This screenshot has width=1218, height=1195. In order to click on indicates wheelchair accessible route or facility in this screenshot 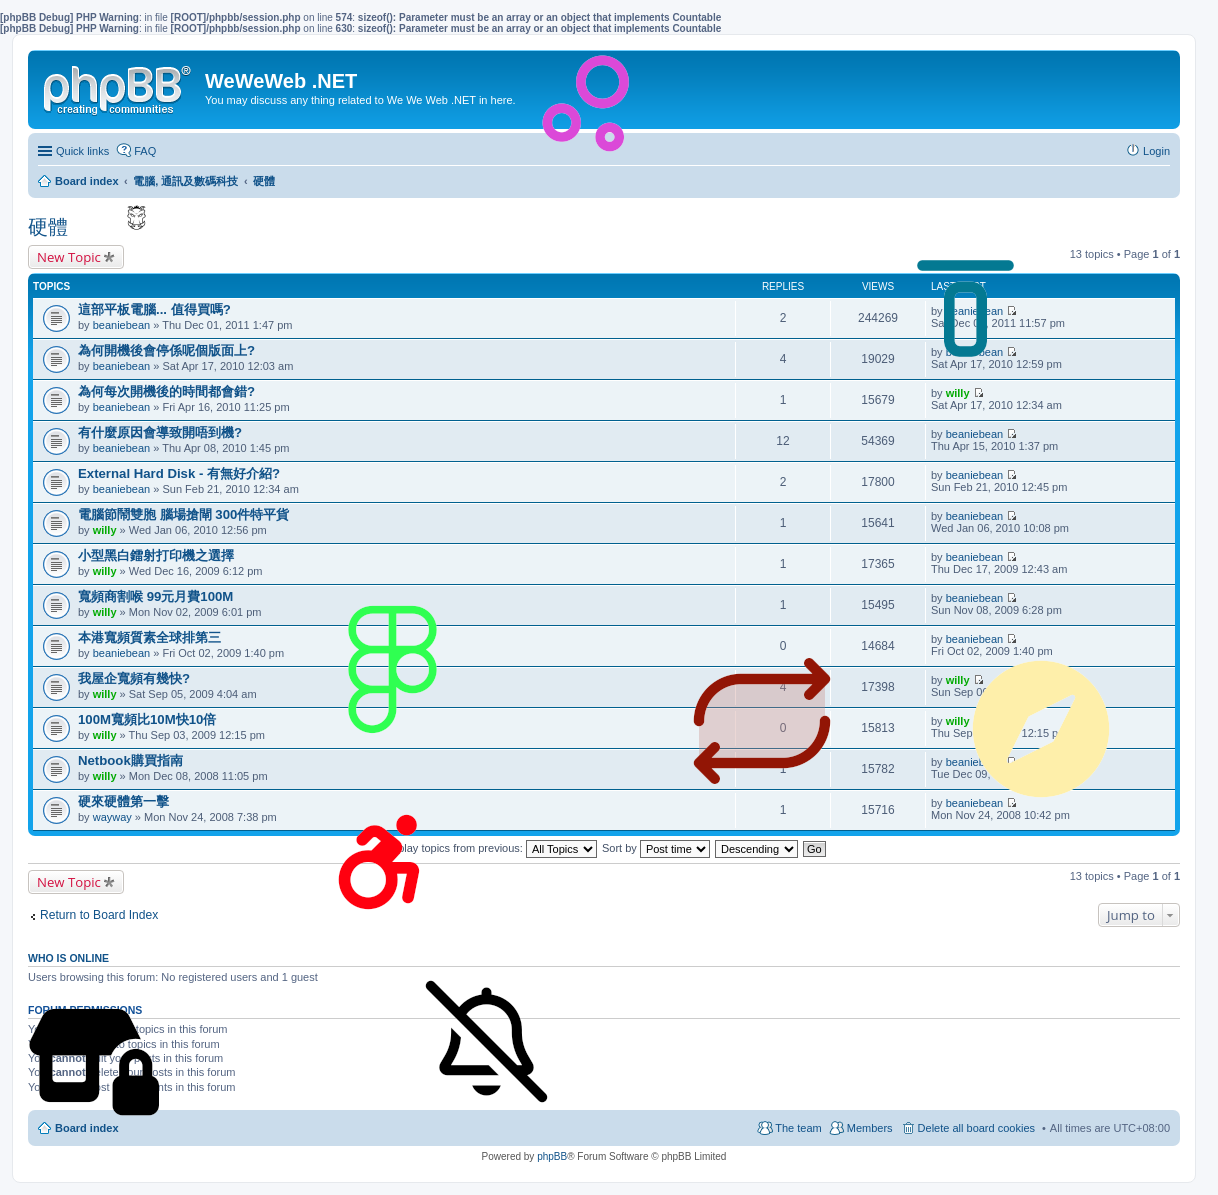, I will do `click(380, 862)`.